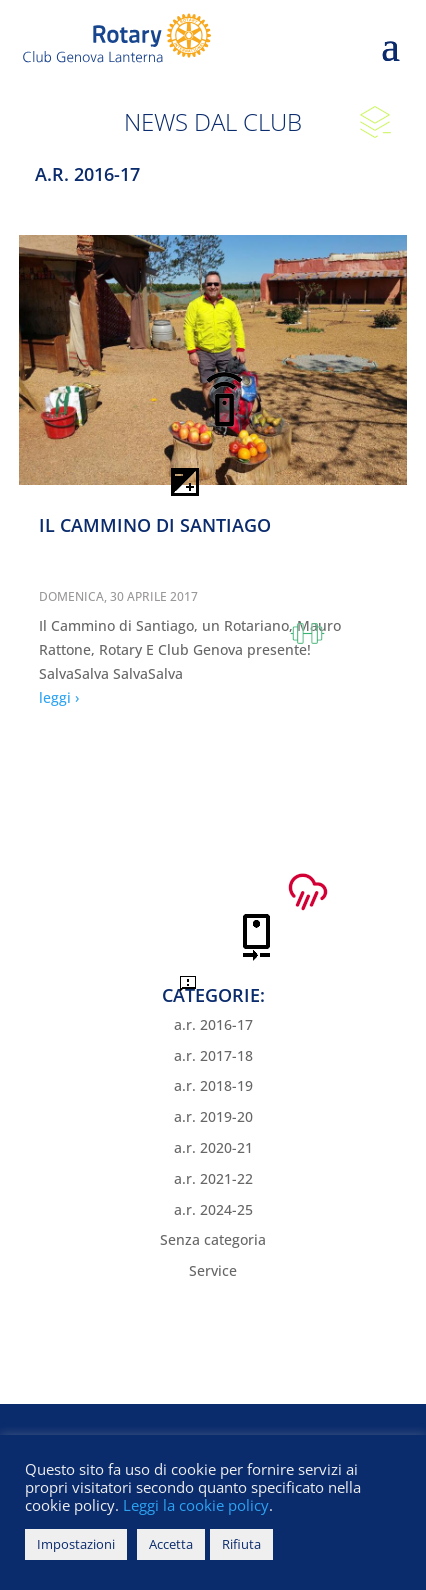  What do you see at coordinates (185, 482) in the screenshot?
I see `adjust image exposure settings` at bounding box center [185, 482].